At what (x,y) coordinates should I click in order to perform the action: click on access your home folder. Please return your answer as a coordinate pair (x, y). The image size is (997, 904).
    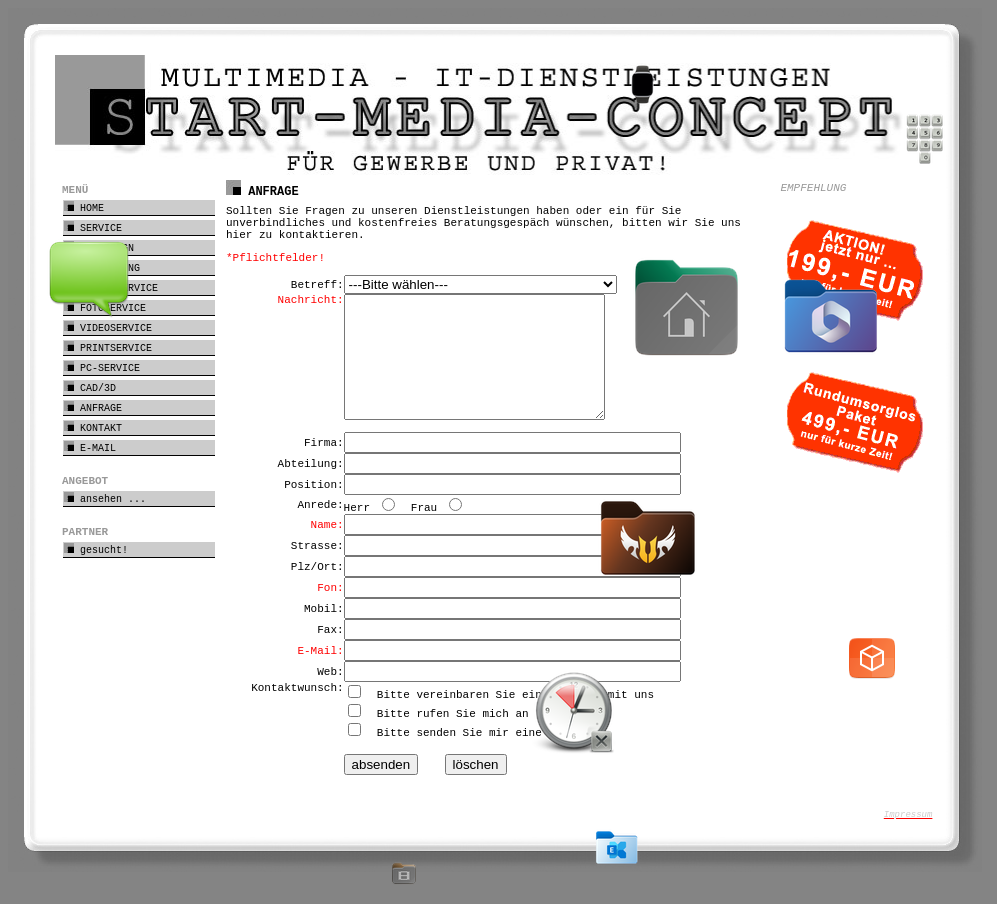
    Looking at the image, I should click on (686, 307).